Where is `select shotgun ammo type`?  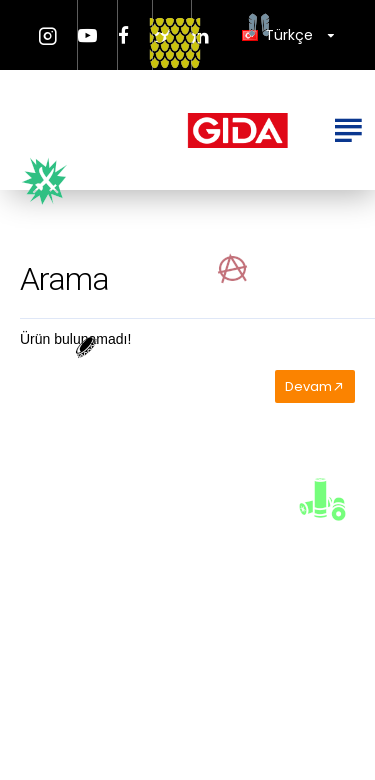
select shotgun ammo type is located at coordinates (322, 499).